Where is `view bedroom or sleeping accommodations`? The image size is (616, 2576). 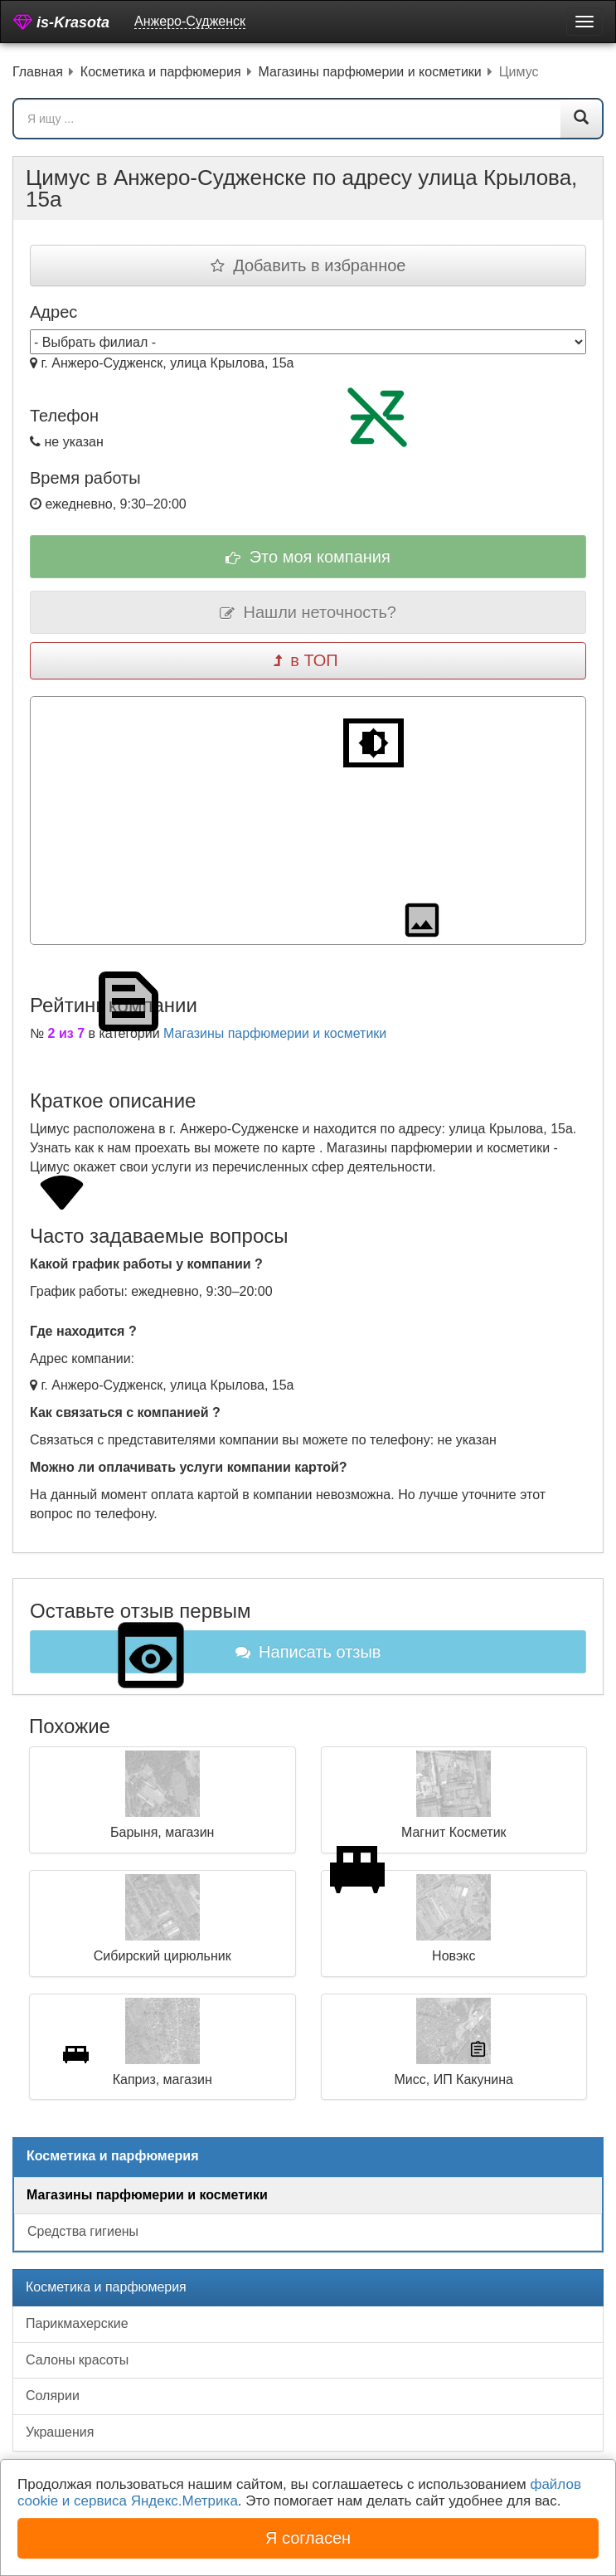 view bedroom or sleeping accommodations is located at coordinates (75, 2054).